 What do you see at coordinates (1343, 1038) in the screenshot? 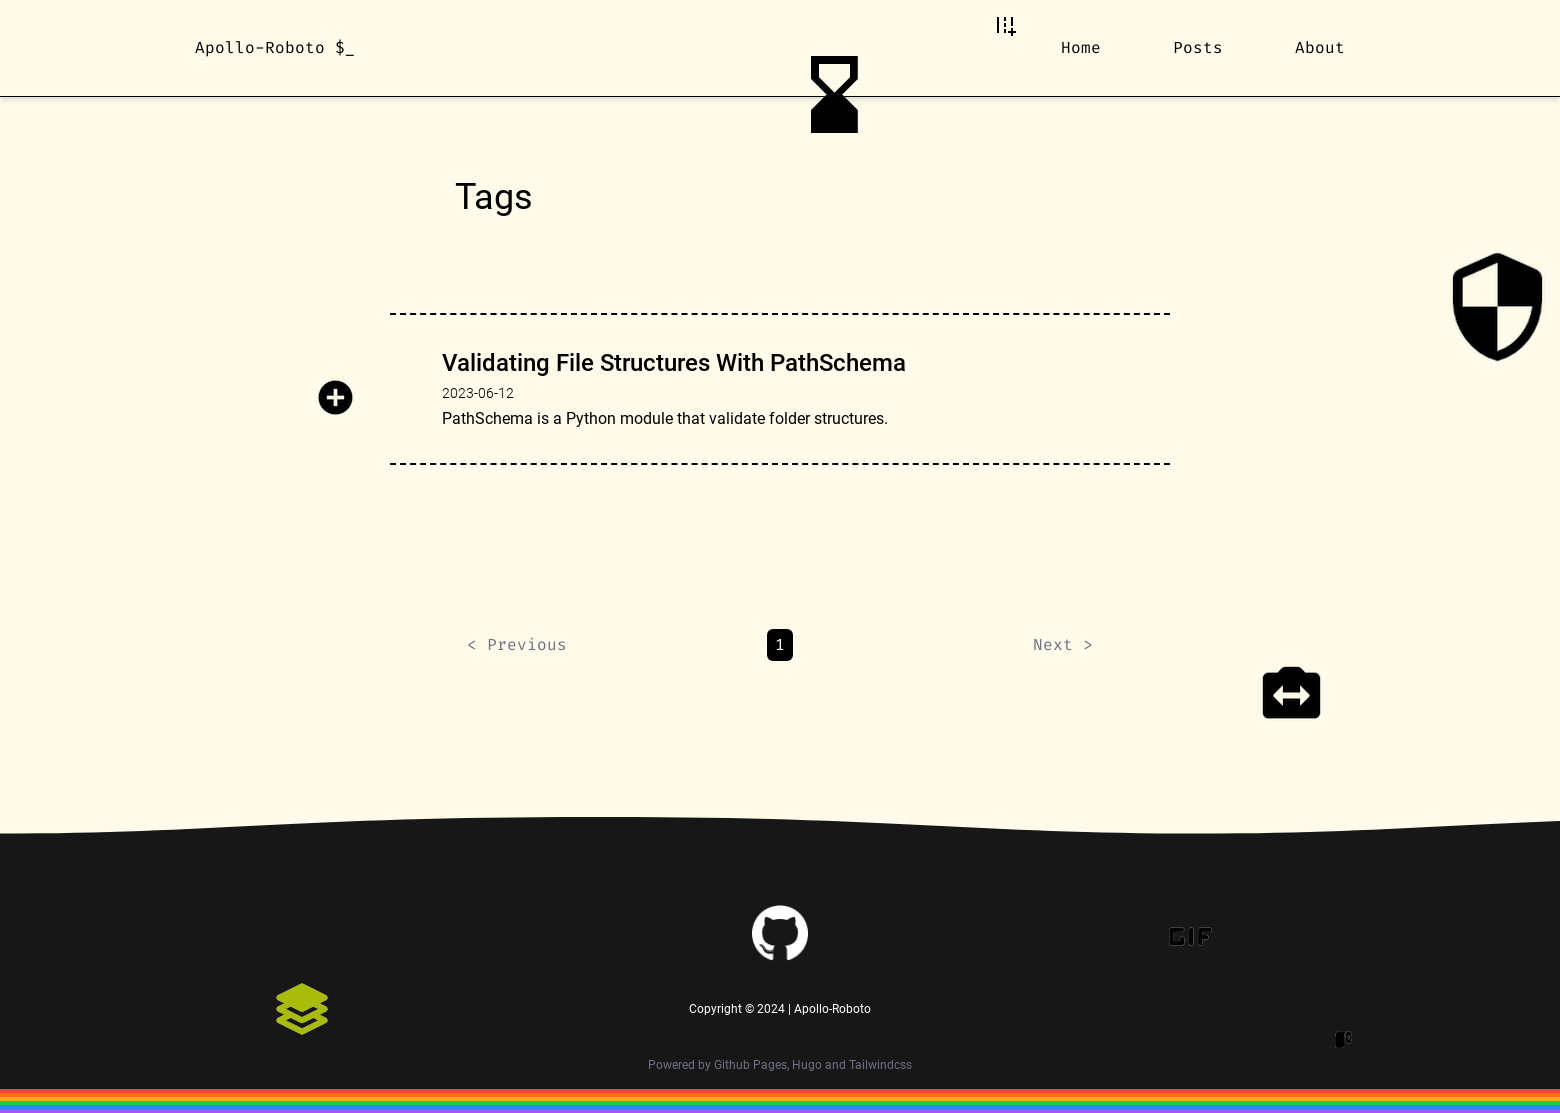
I see `toilet paper or bathroom supplies indicator` at bounding box center [1343, 1038].